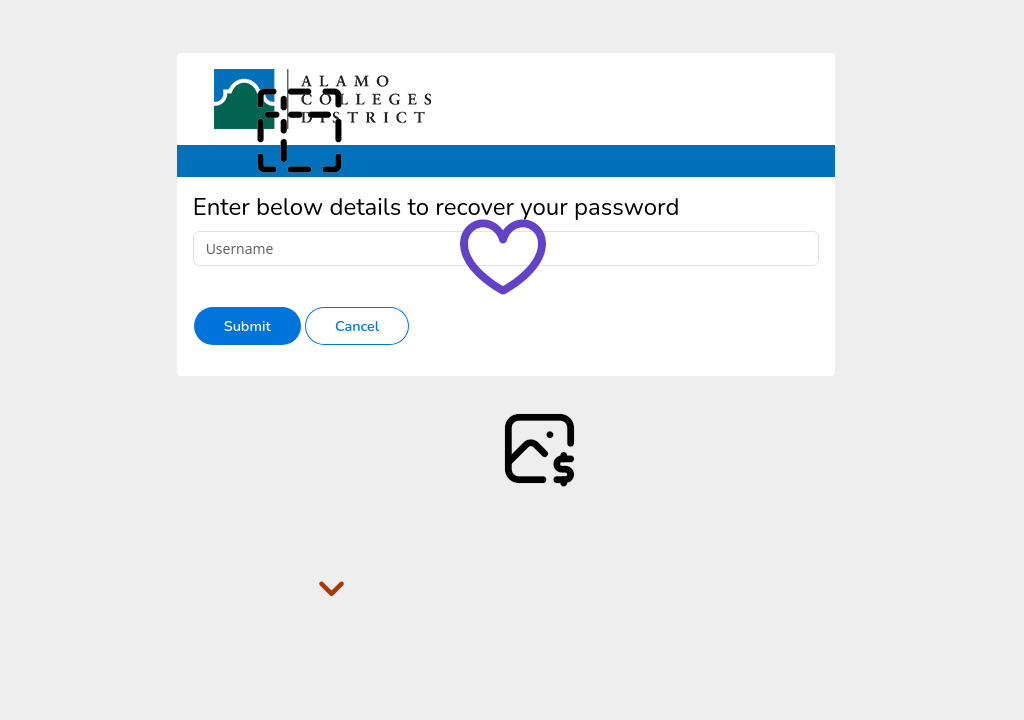 The width and height of the screenshot is (1024, 720). What do you see at coordinates (539, 448) in the screenshot?
I see `view paid or premium photos` at bounding box center [539, 448].